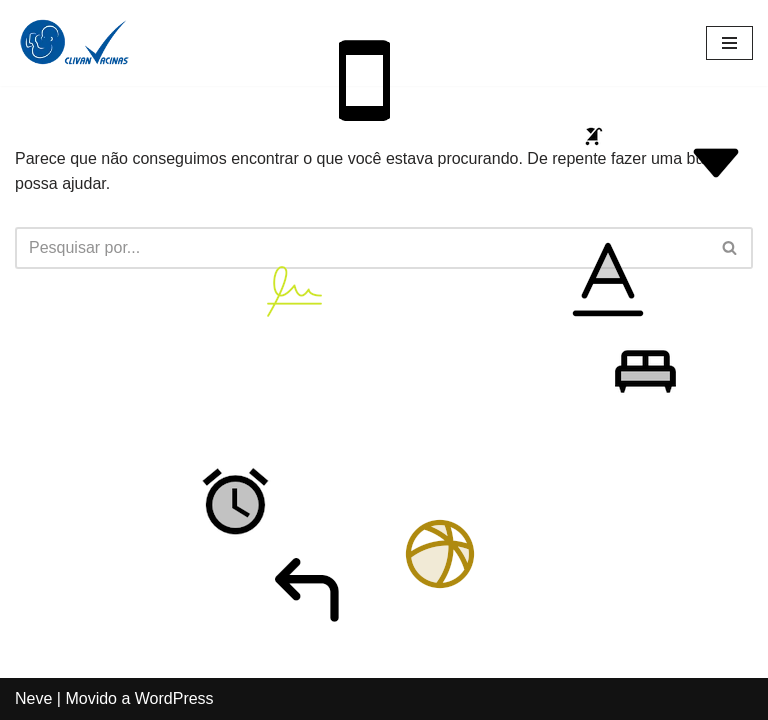  What do you see at coordinates (593, 136) in the screenshot?
I see `indicates stroller-friendly or family amenities available` at bounding box center [593, 136].